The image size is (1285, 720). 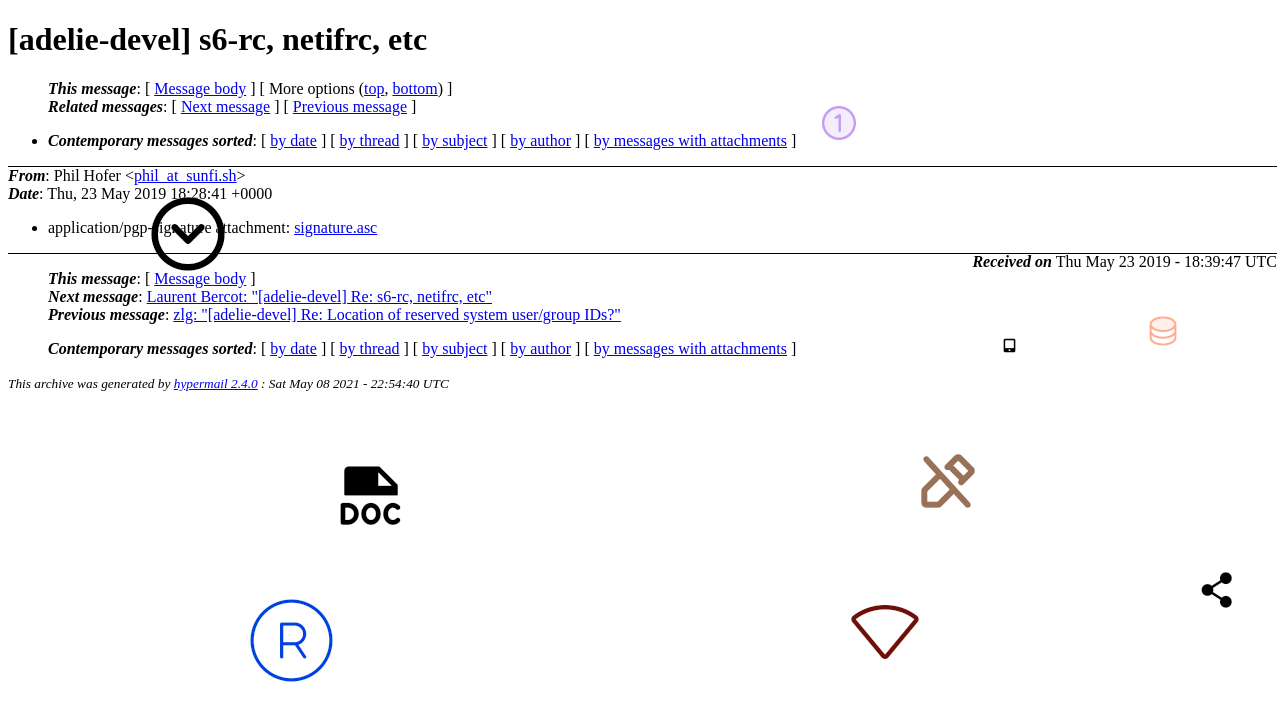 I want to click on share content to social networks, so click(x=1218, y=590).